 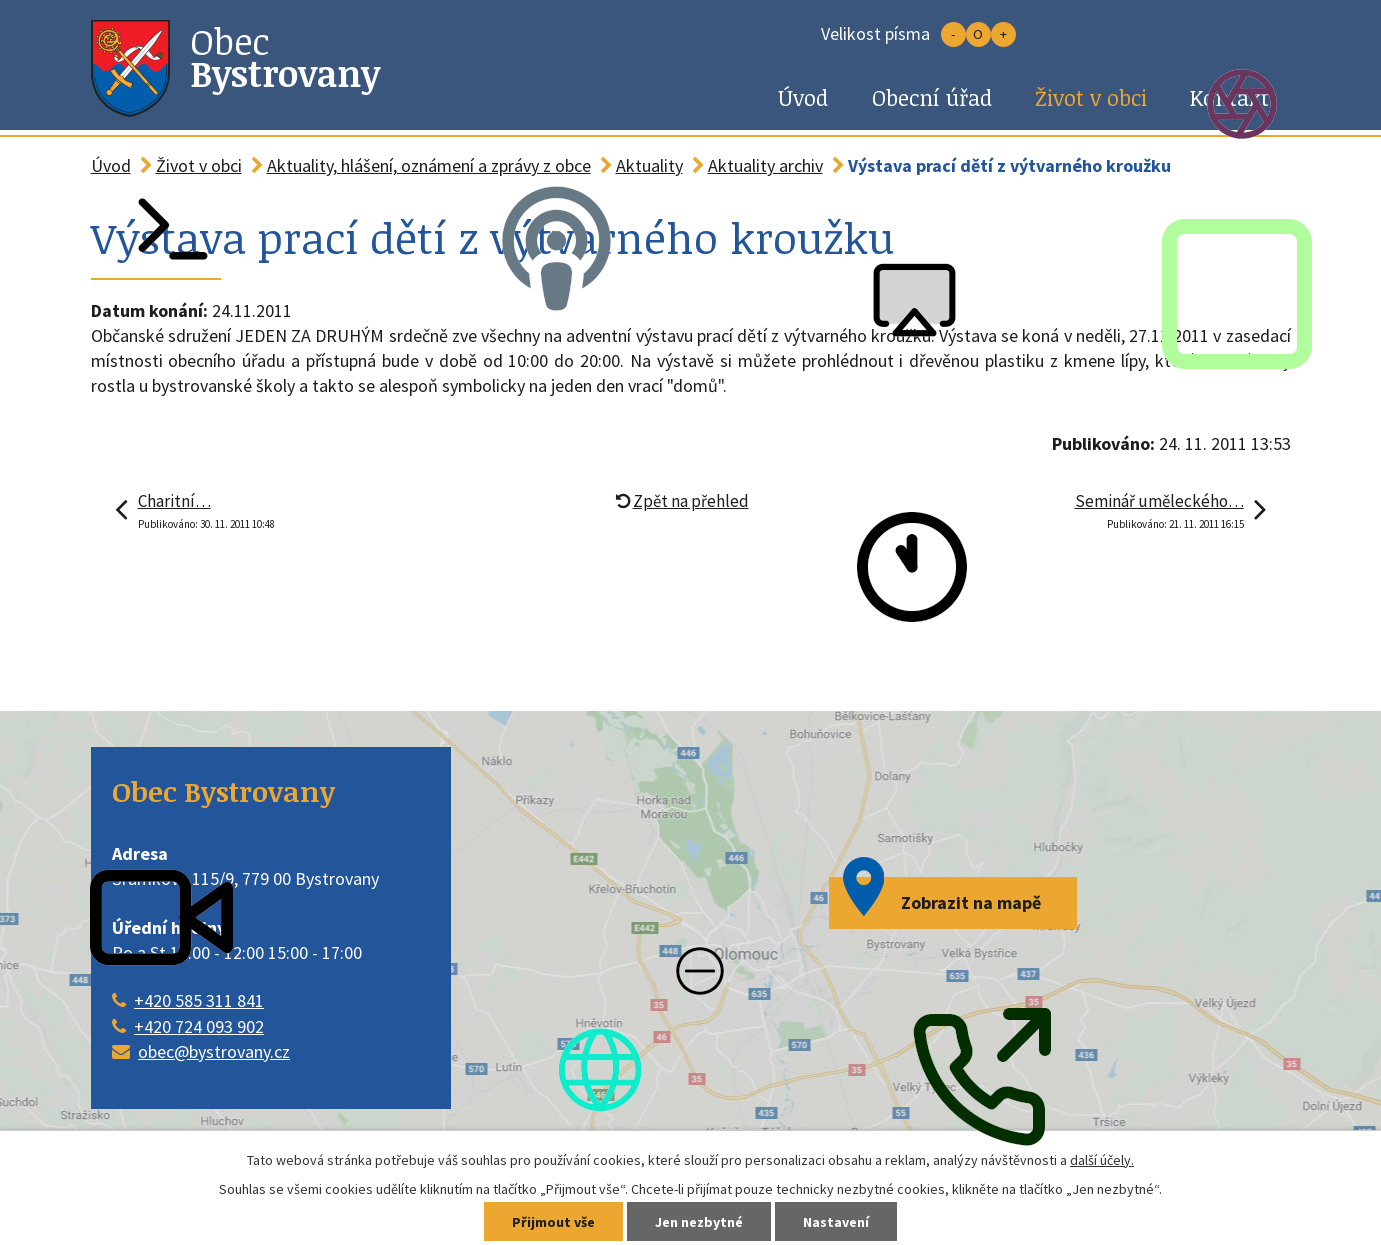 I want to click on stream content to an external display, so click(x=914, y=298).